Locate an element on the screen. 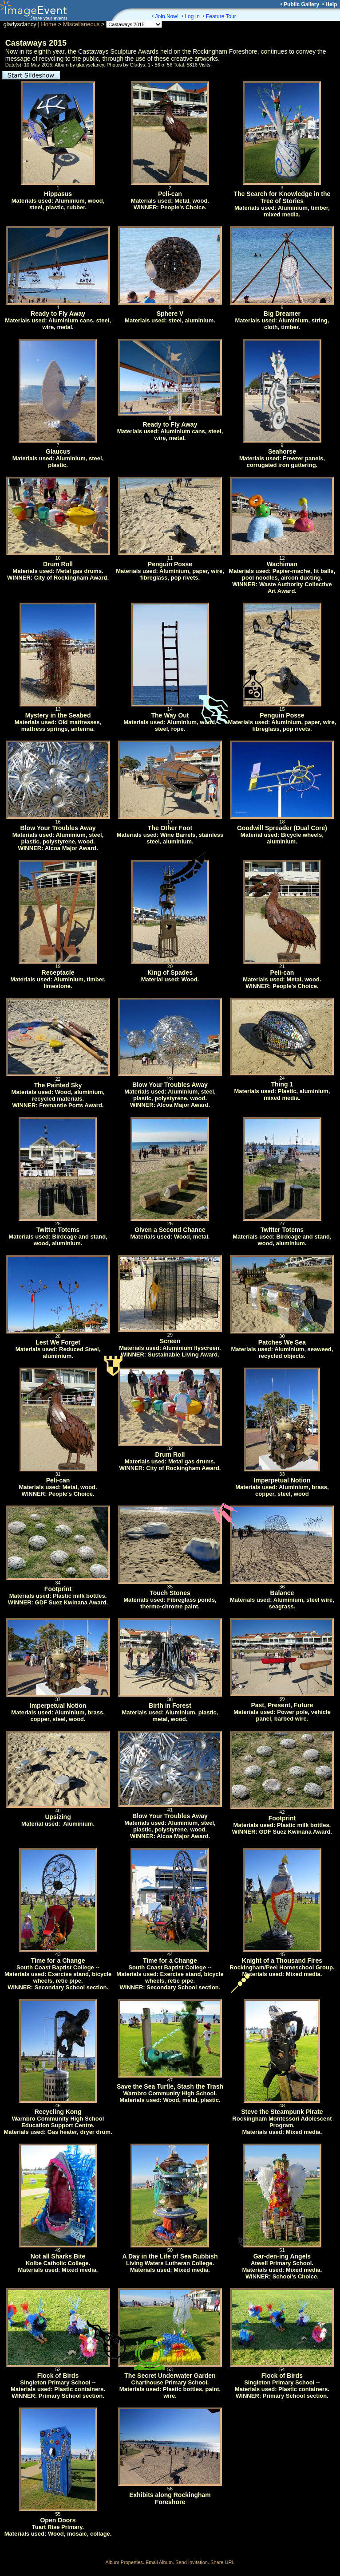  indicates acupuncture or needle-based treatment is located at coordinates (225, 1516).